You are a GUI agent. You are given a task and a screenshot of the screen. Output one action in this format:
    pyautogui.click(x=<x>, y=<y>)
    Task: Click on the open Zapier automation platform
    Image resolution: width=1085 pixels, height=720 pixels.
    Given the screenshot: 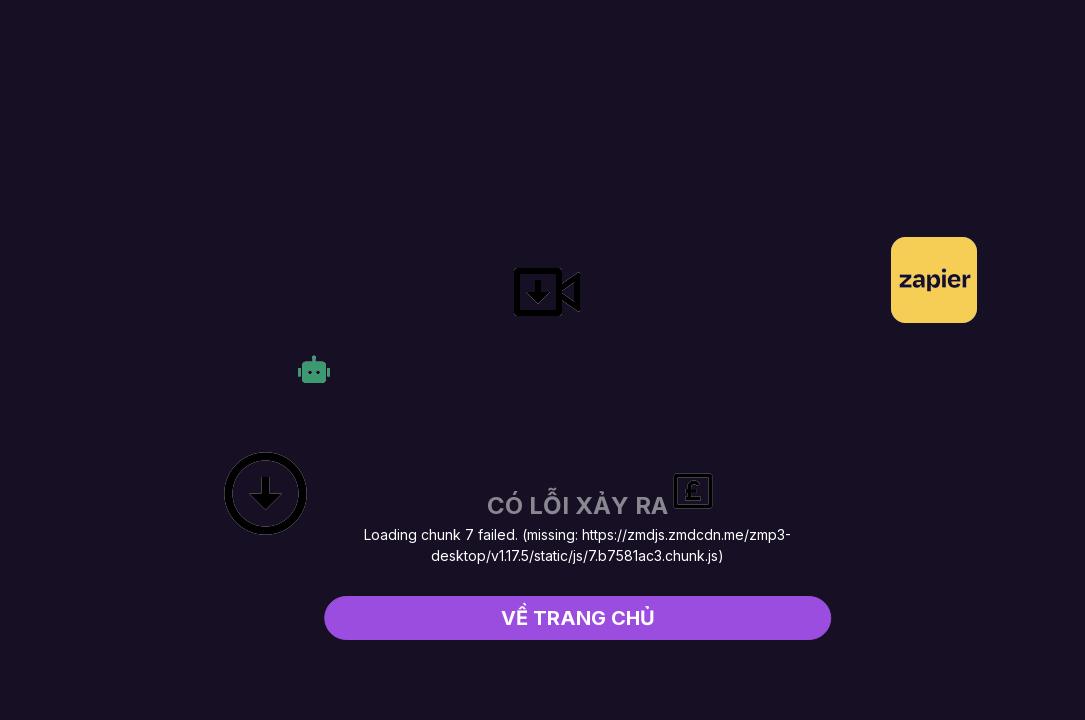 What is the action you would take?
    pyautogui.click(x=934, y=280)
    